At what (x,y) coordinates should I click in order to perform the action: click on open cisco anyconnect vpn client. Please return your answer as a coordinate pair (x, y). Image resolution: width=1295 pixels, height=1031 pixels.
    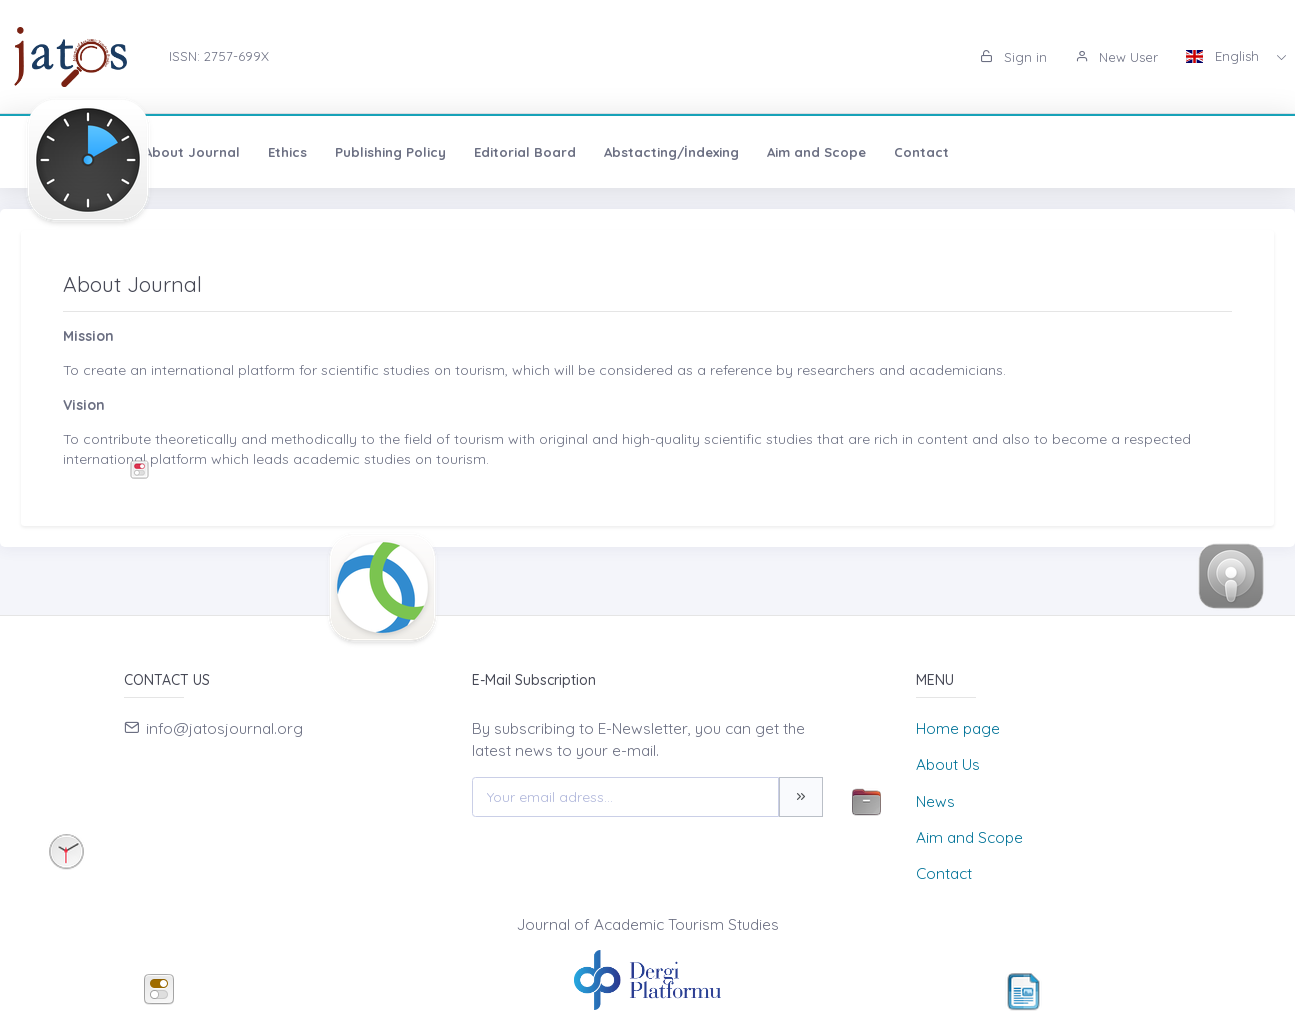
    Looking at the image, I should click on (382, 587).